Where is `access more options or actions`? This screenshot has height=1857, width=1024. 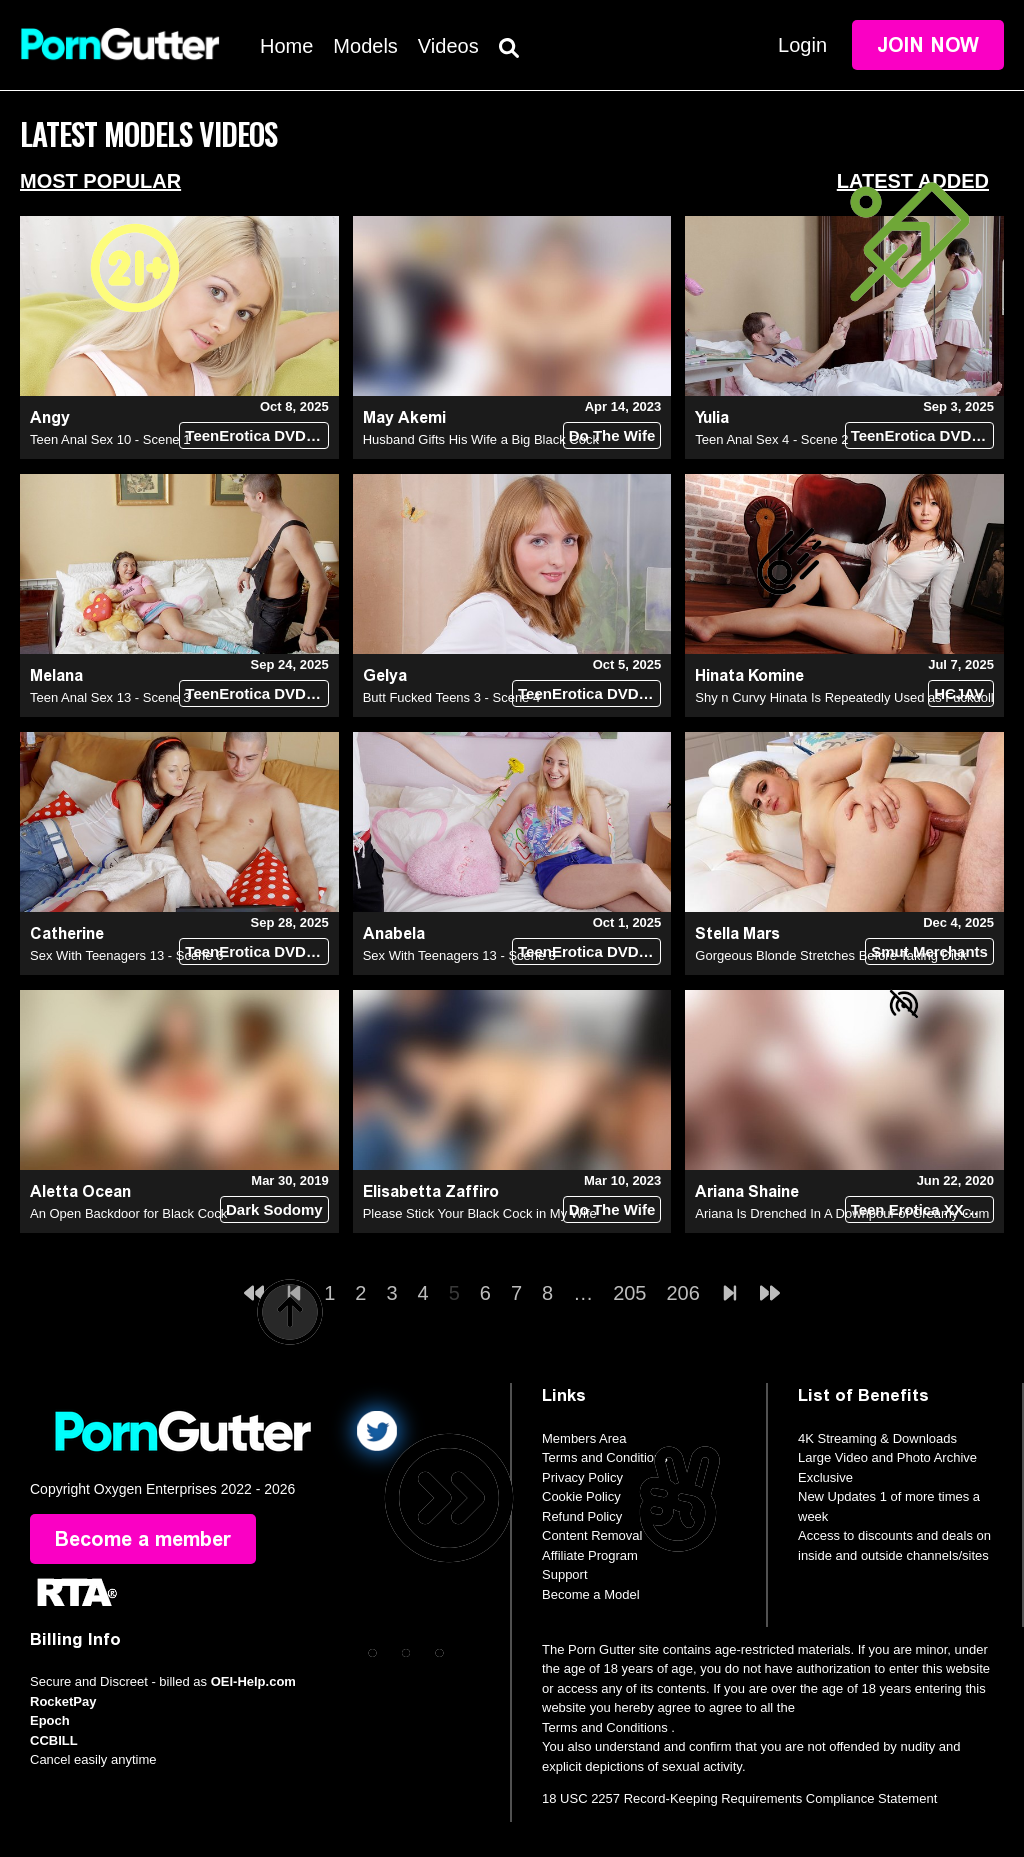 access more options or actions is located at coordinates (406, 1653).